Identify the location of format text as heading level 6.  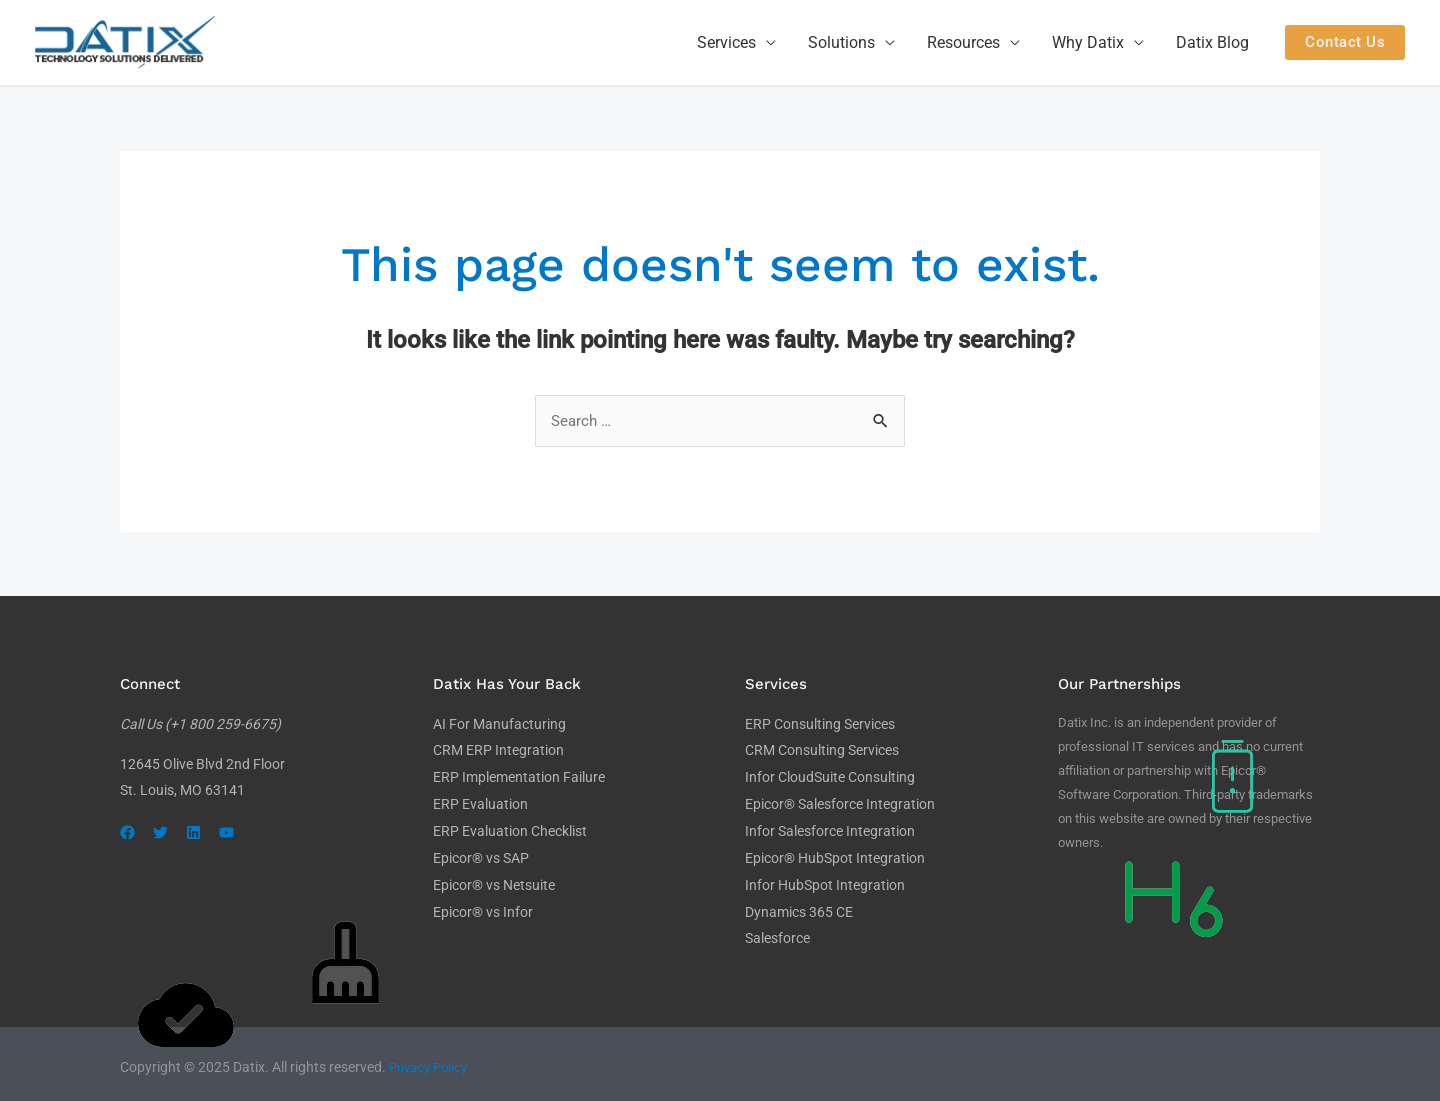
(1168, 897).